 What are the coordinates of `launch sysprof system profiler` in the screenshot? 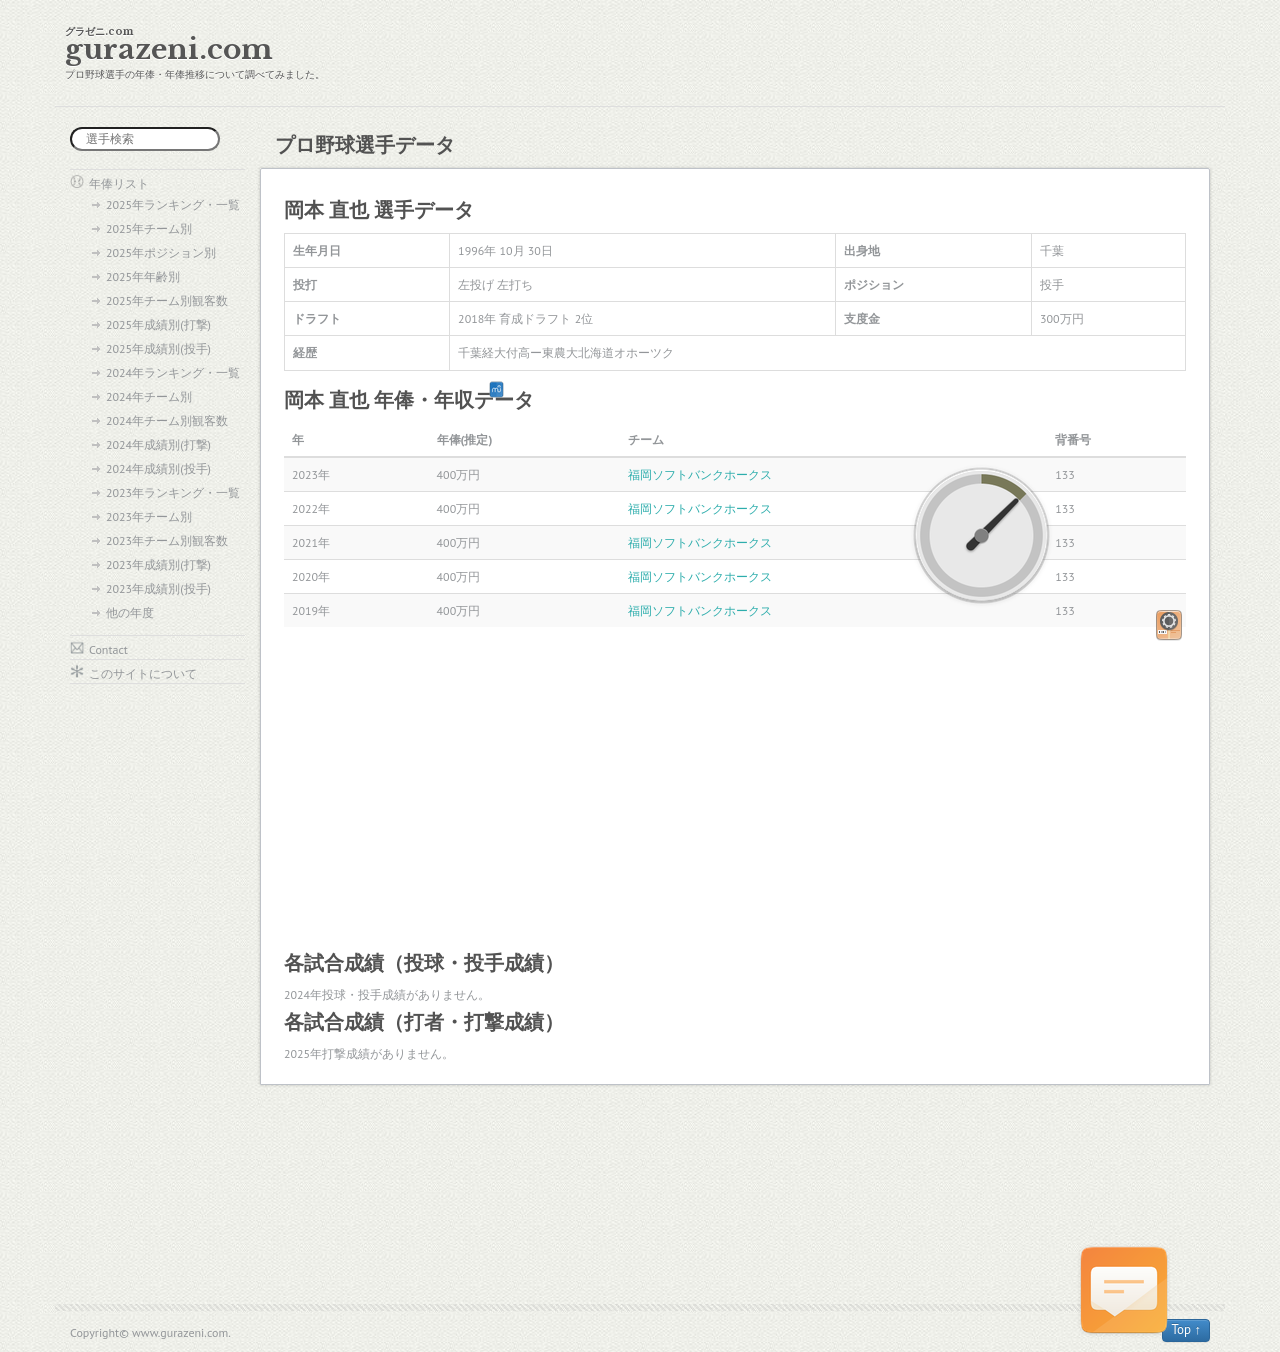 It's located at (981, 535).